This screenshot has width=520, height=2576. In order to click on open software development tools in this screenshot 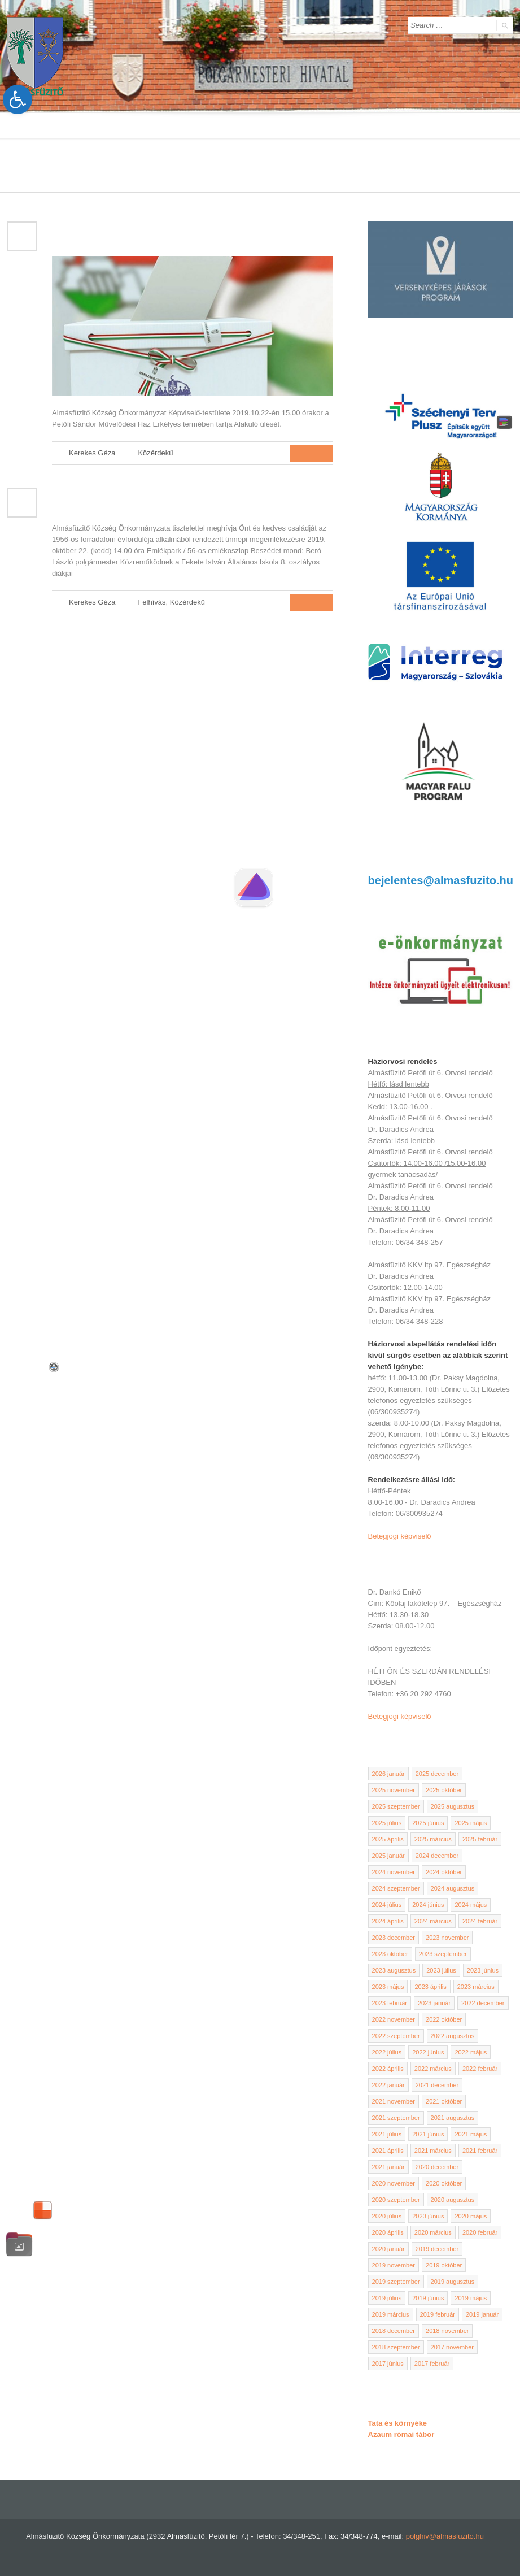, I will do `click(504, 422)`.